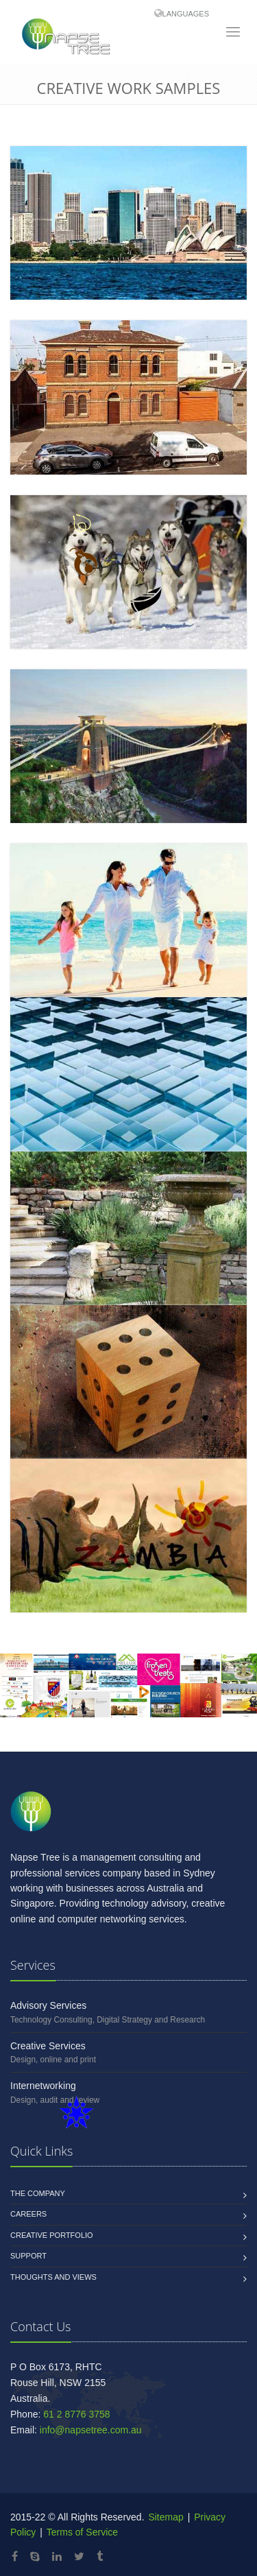 This screenshot has width=257, height=2576. I want to click on deploy cluster bomb weapon in game, so click(83, 562).